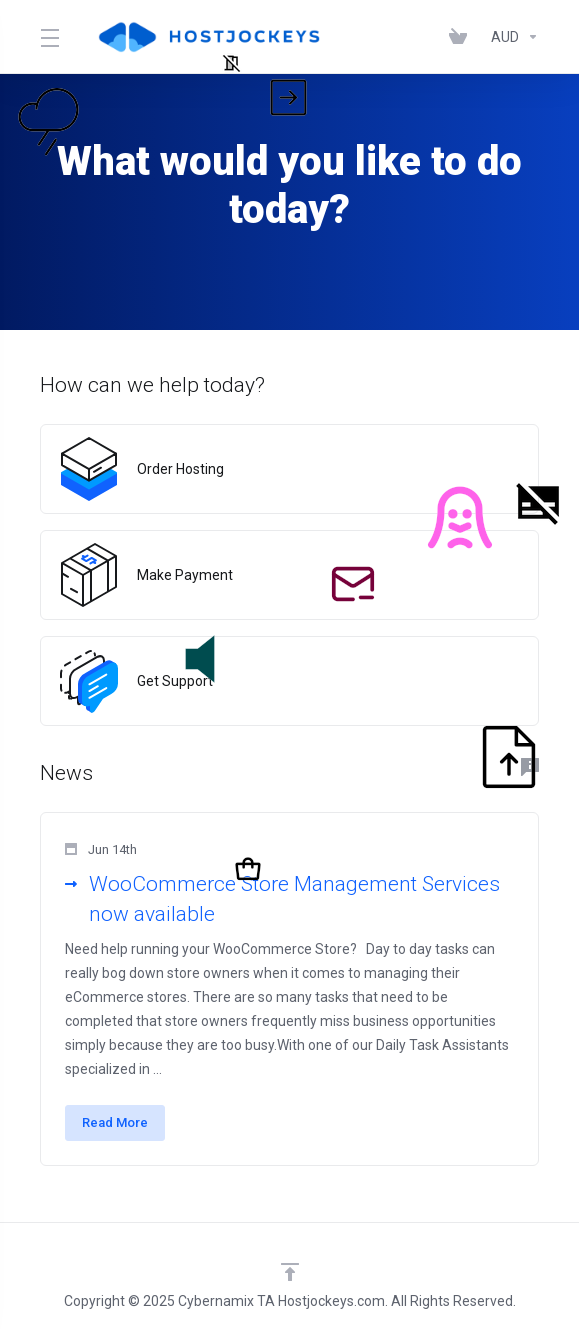 This screenshot has height=1329, width=579. What do you see at coordinates (48, 120) in the screenshot?
I see `current weather conditions: rain` at bounding box center [48, 120].